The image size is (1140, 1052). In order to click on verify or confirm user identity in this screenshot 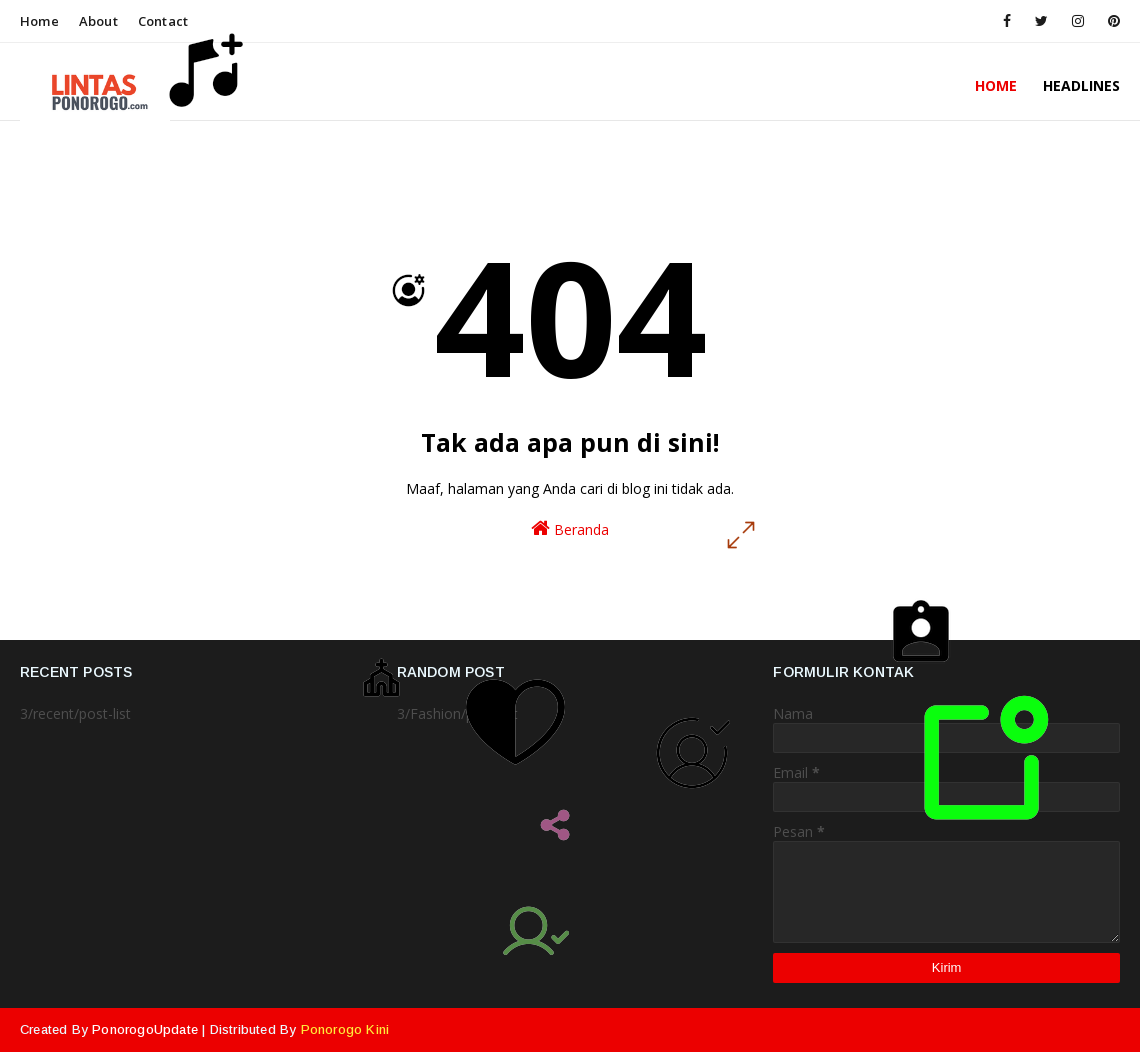, I will do `click(534, 933)`.